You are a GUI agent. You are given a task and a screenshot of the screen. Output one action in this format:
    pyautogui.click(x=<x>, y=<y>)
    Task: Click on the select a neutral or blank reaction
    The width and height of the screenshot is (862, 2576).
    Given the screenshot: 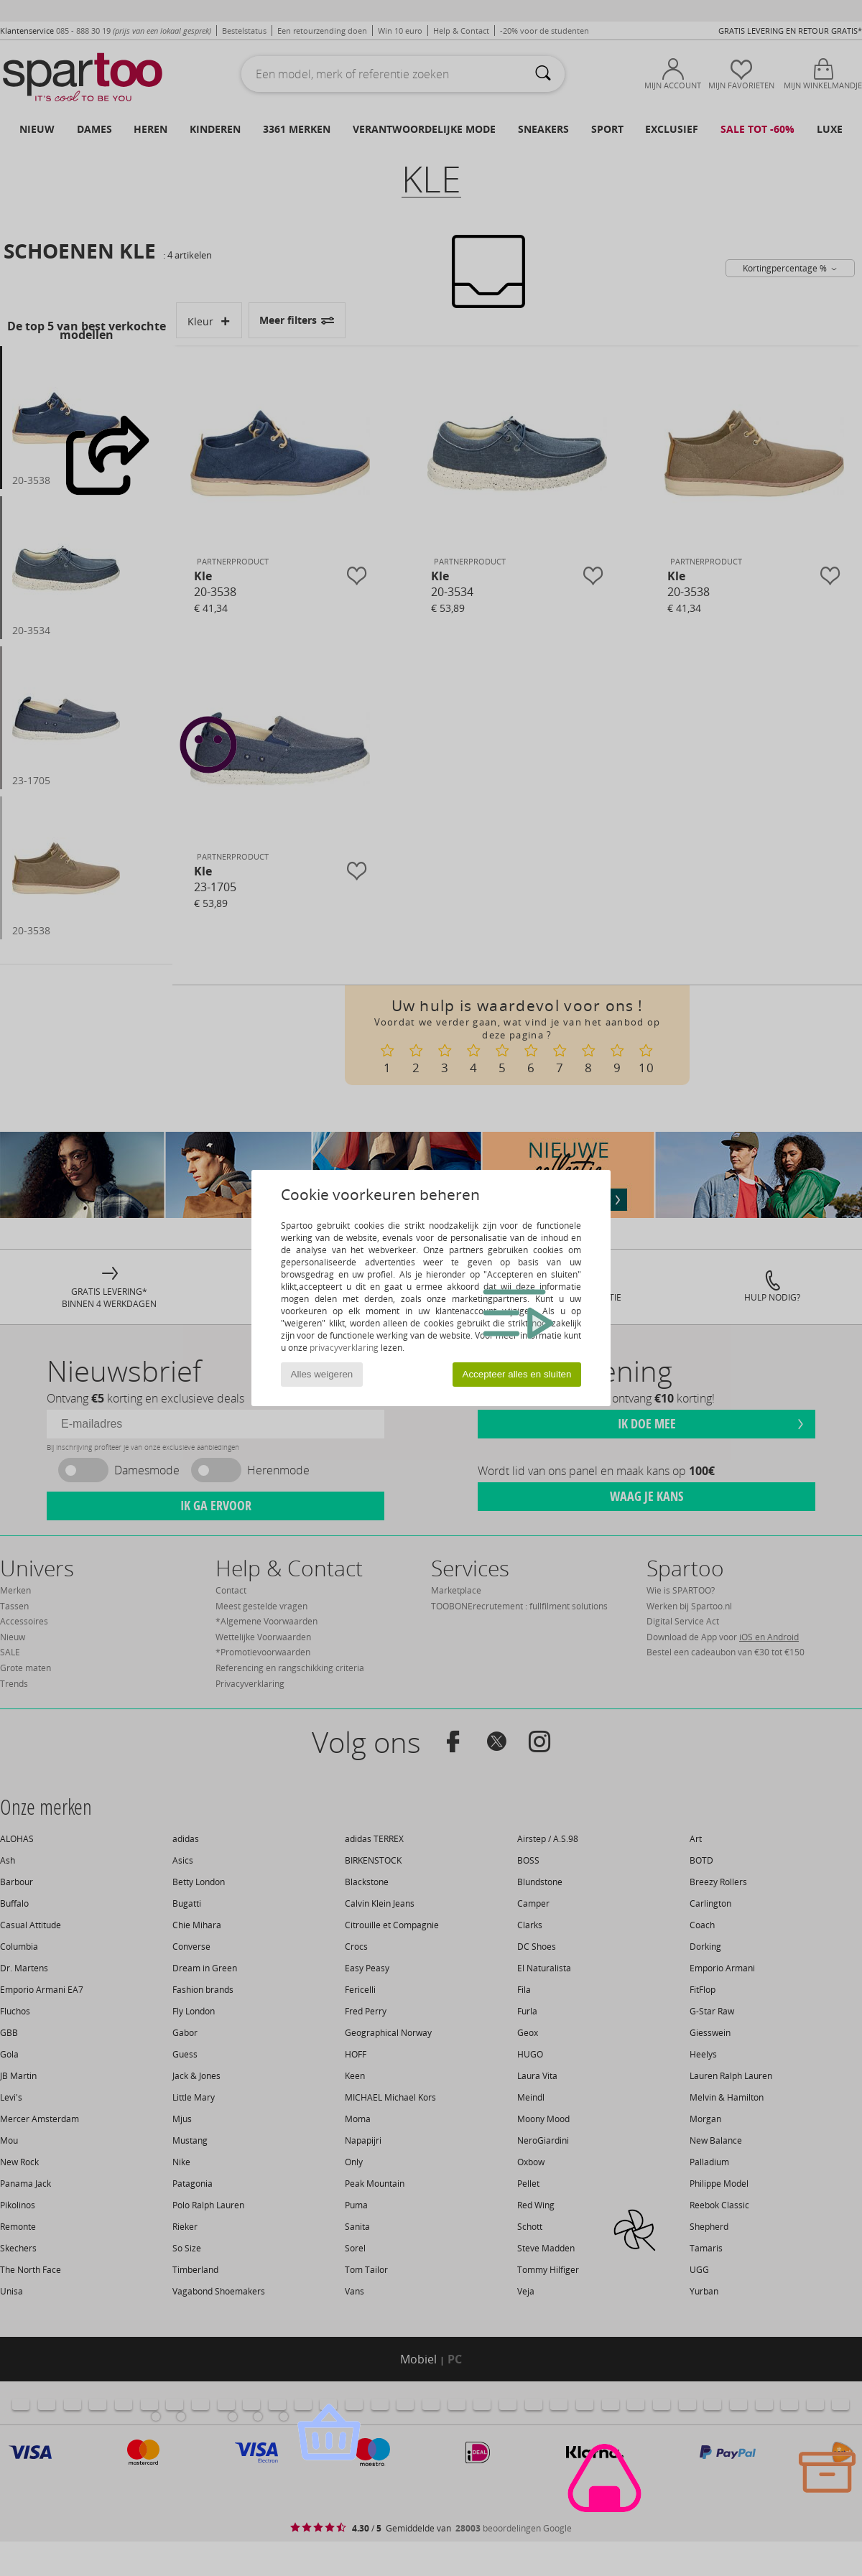 What is the action you would take?
    pyautogui.click(x=208, y=745)
    